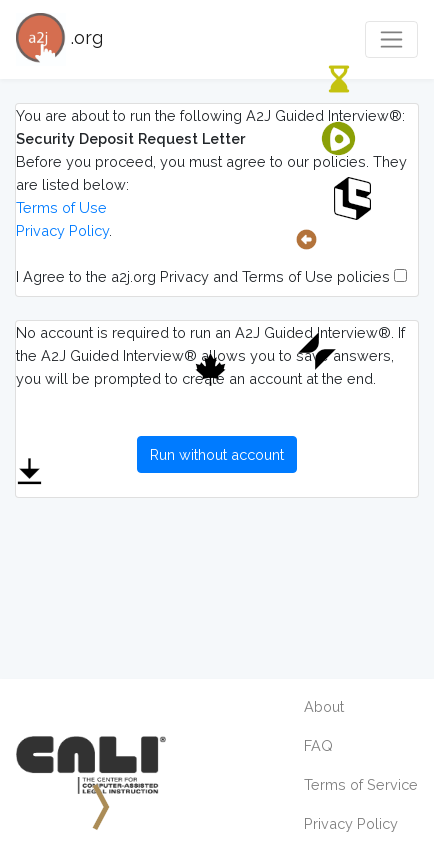  I want to click on glide app logo, so click(317, 351).